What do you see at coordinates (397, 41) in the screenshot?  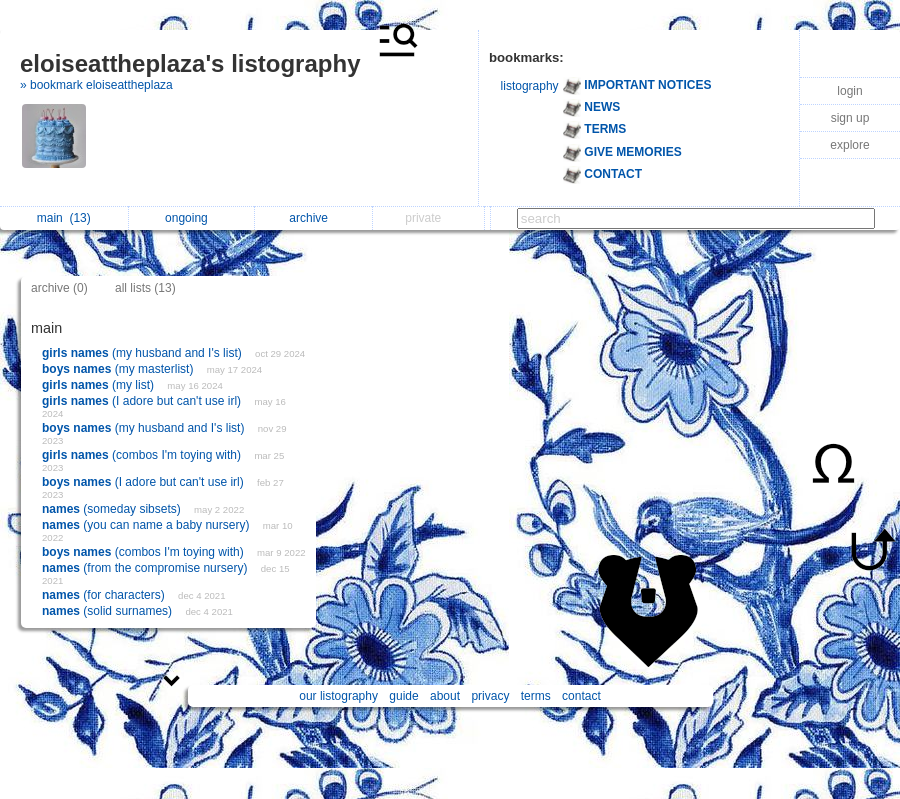 I see `search within menu options` at bounding box center [397, 41].